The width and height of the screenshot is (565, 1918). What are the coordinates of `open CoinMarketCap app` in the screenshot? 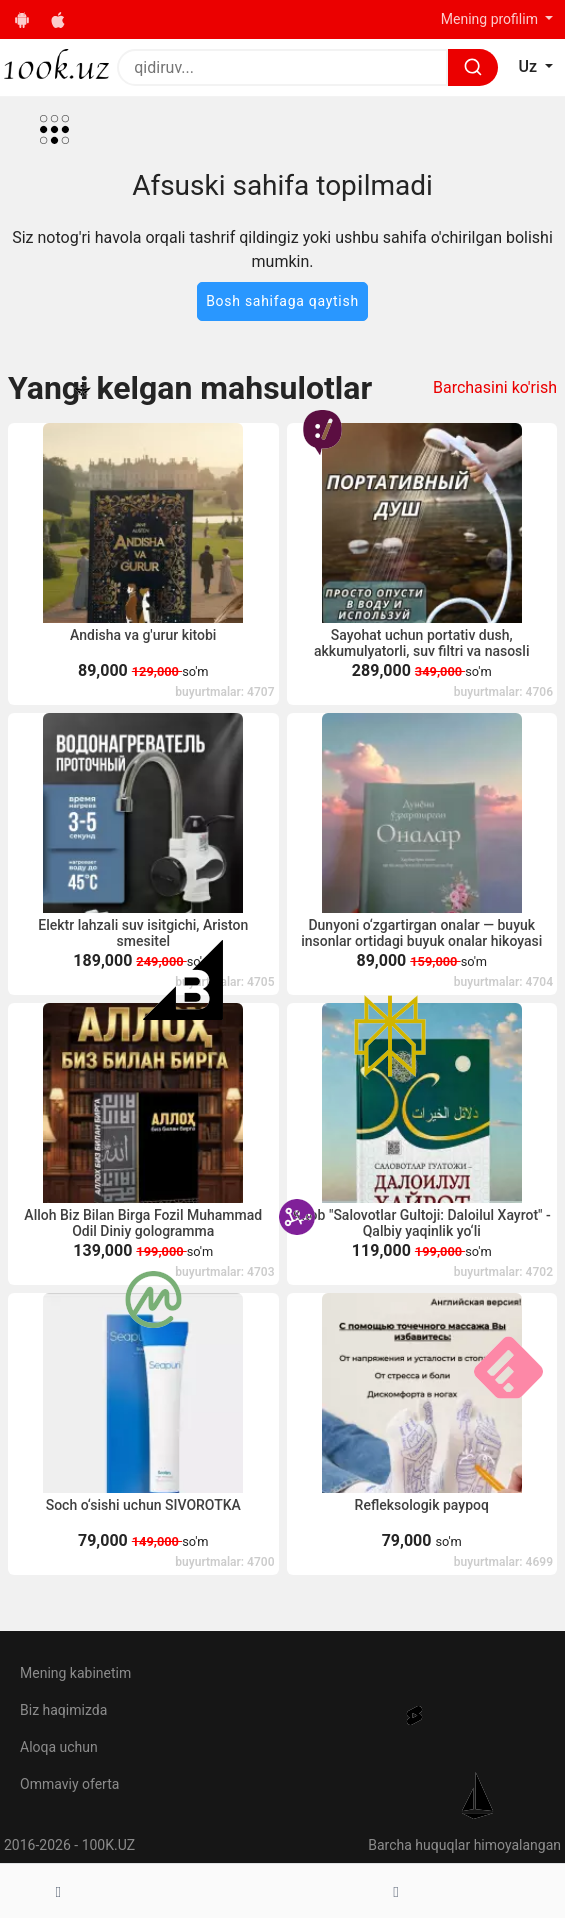 It's located at (153, 1299).